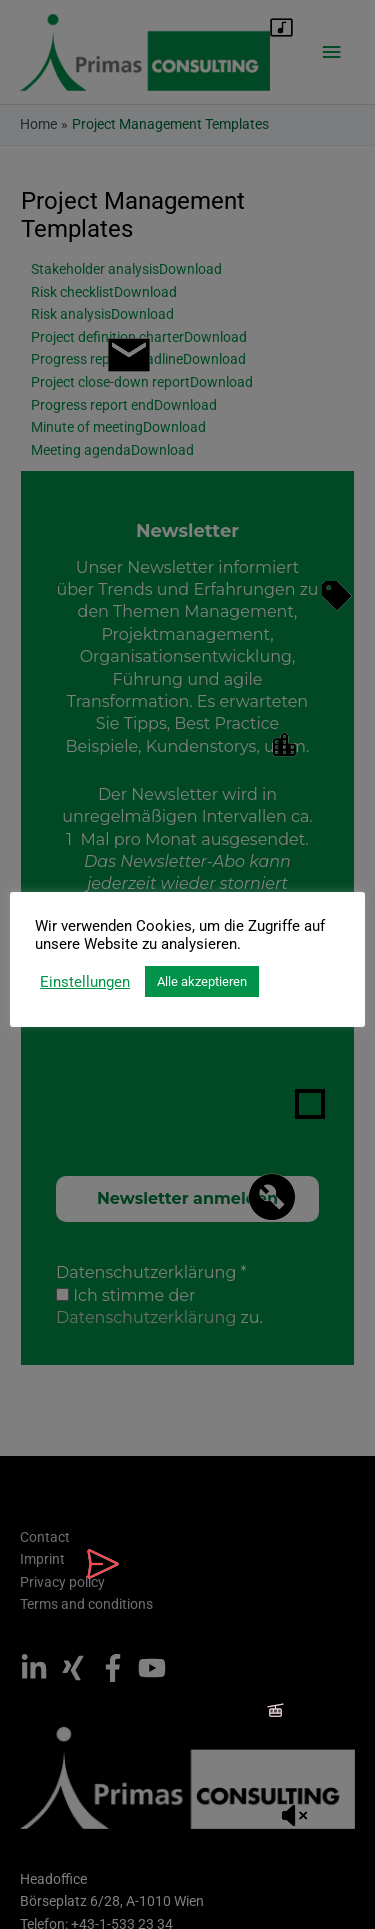  Describe the element at coordinates (272, 1197) in the screenshot. I see `access settings or configuration options` at that location.